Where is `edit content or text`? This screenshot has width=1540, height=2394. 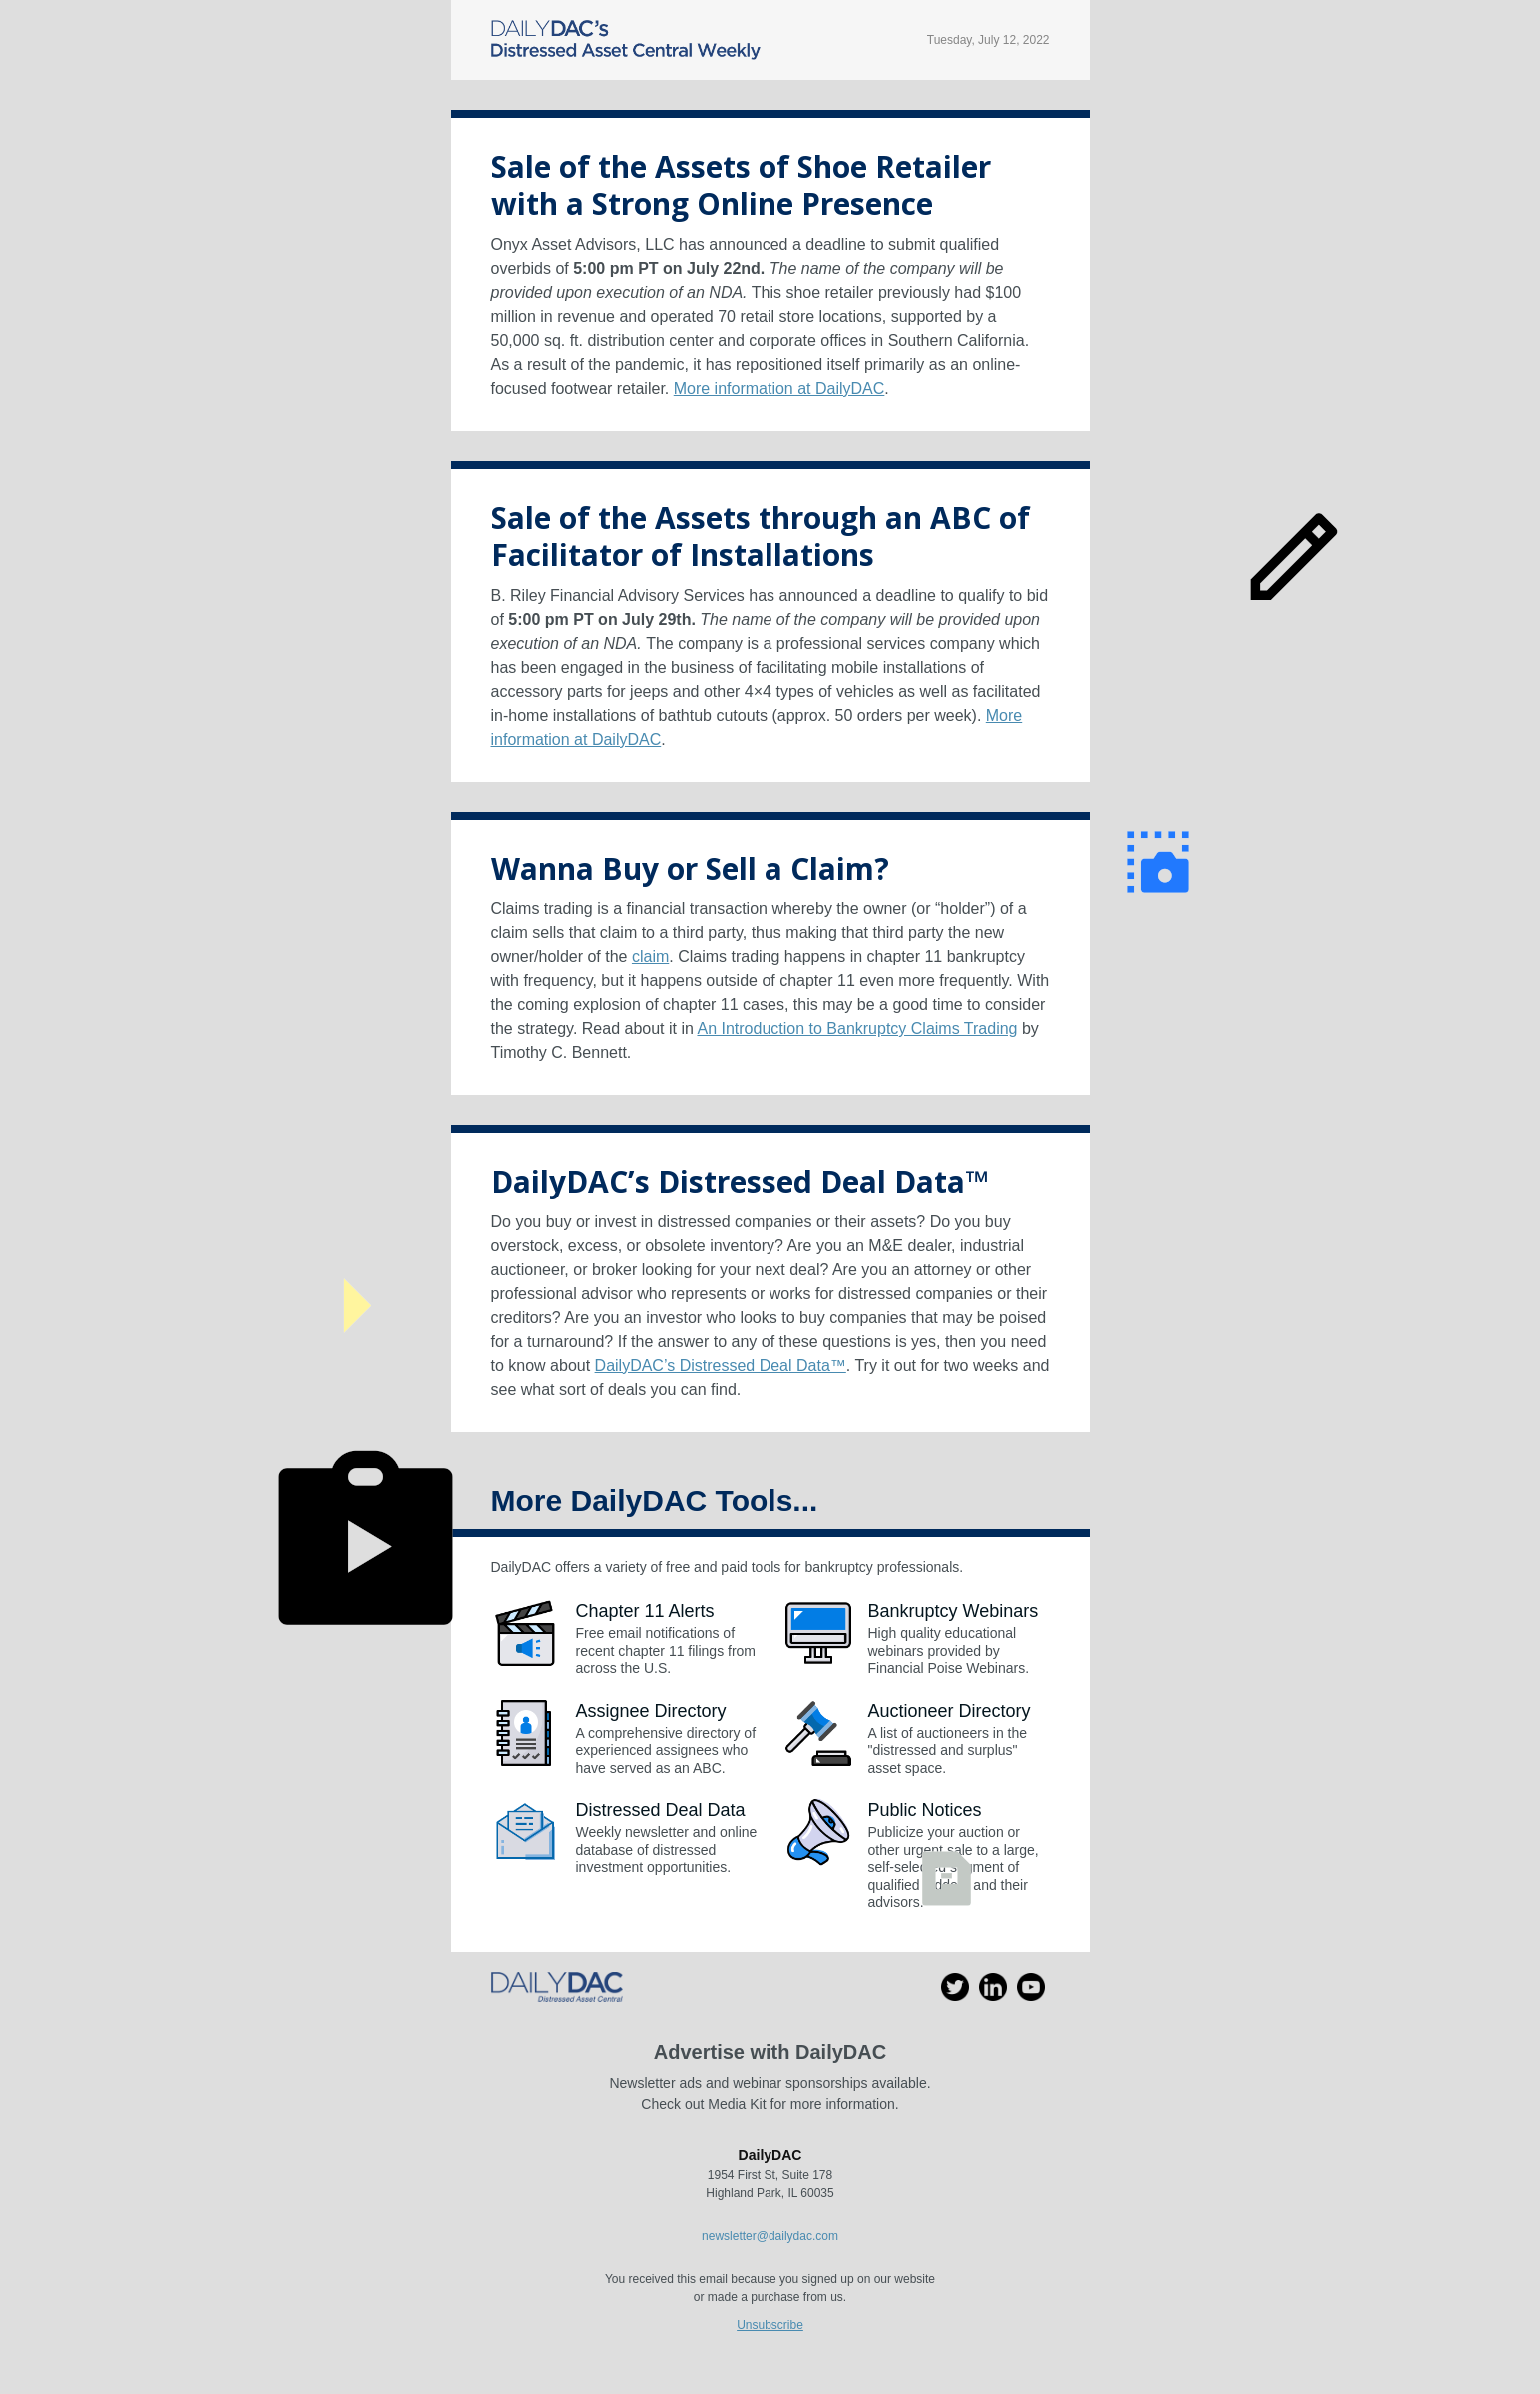 edit content or text is located at coordinates (1294, 557).